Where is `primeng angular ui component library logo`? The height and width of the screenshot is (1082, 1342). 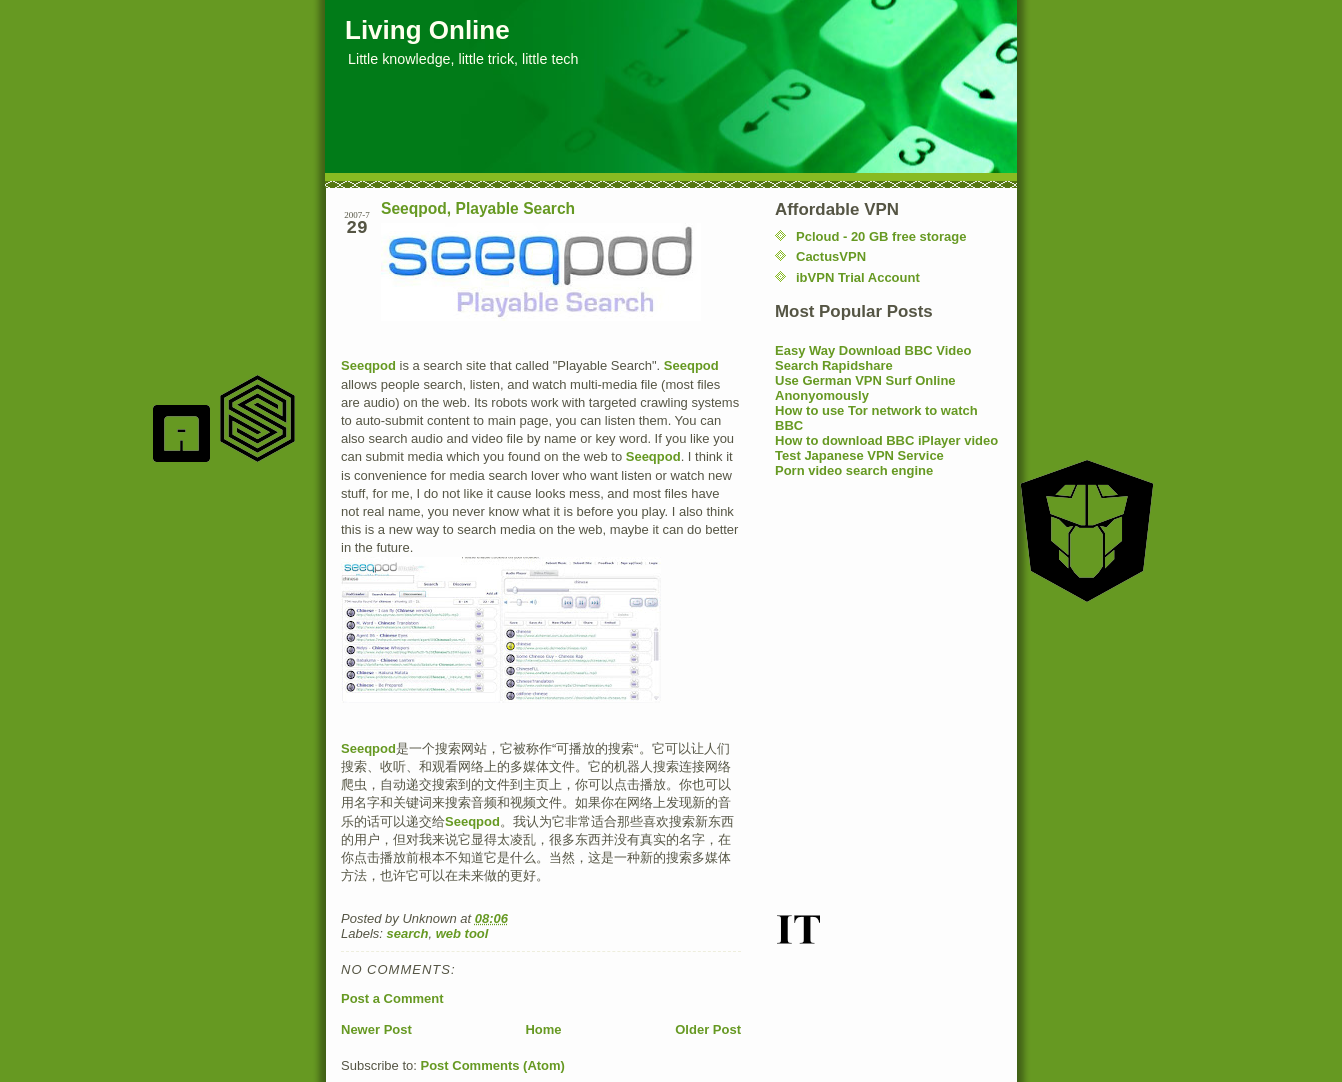 primeng angular ui component library logo is located at coordinates (1087, 531).